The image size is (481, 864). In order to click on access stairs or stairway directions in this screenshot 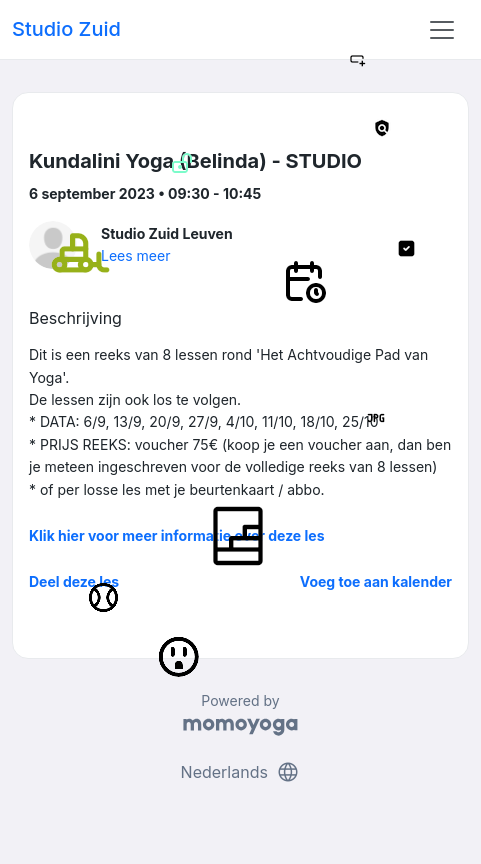, I will do `click(238, 536)`.